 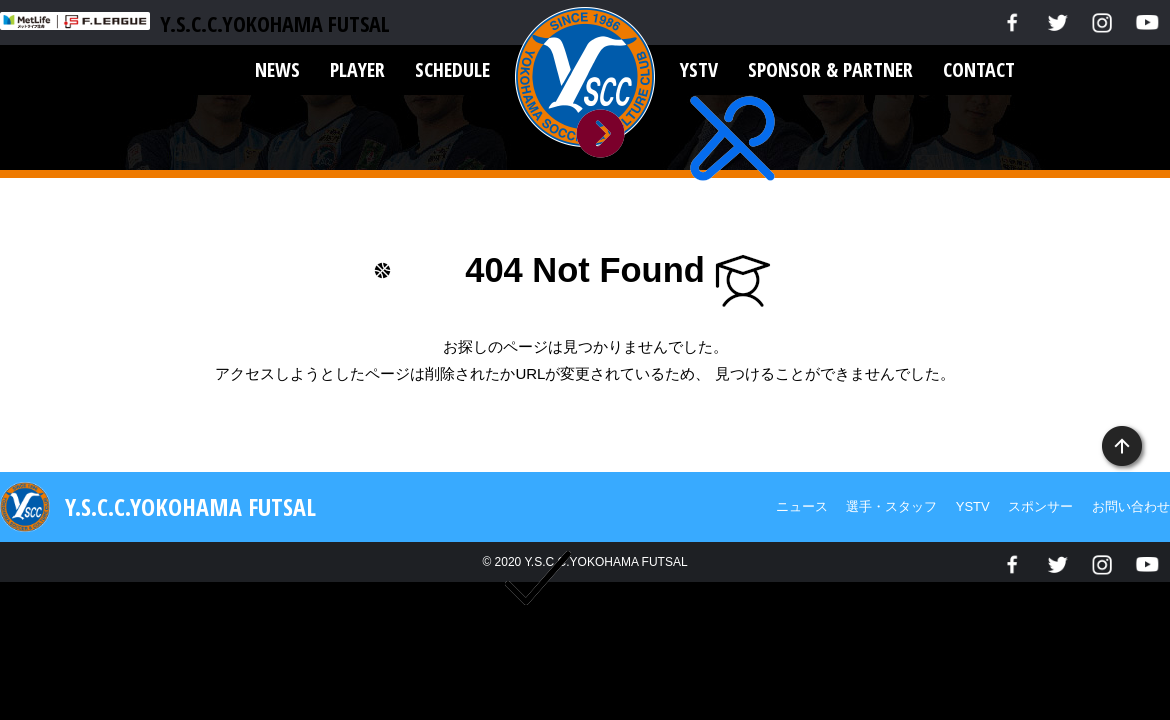 What do you see at coordinates (600, 133) in the screenshot?
I see `go to the next item or page` at bounding box center [600, 133].